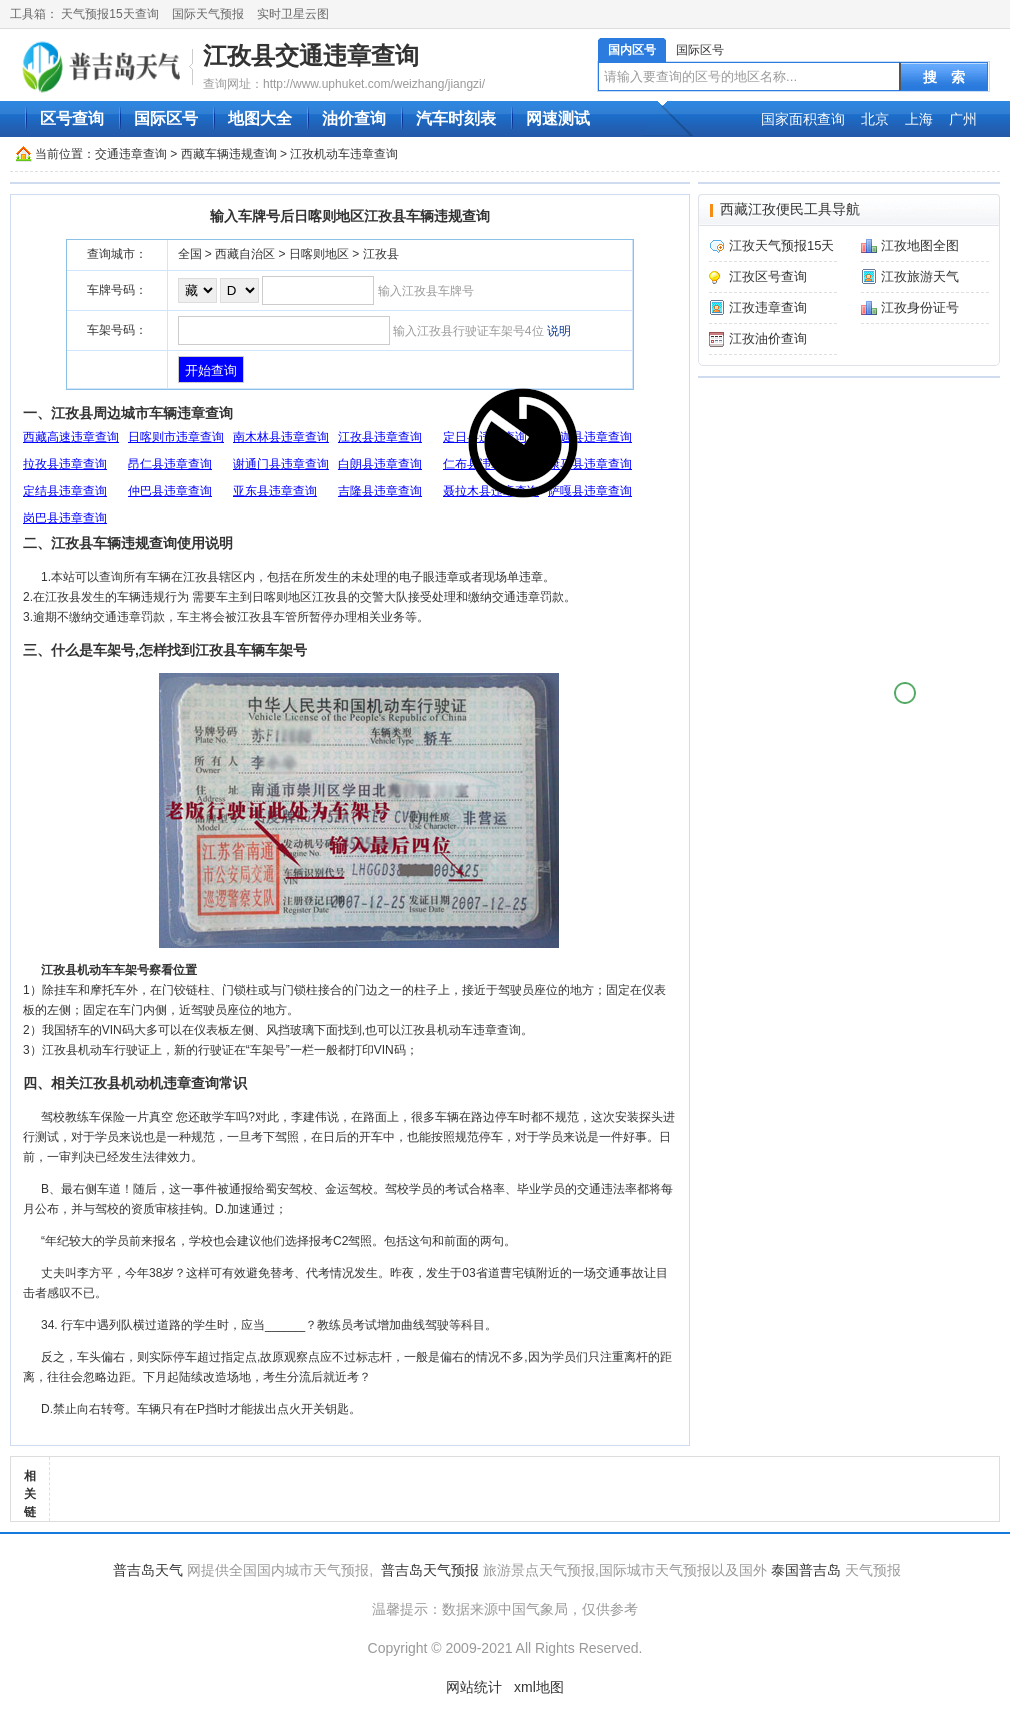 This screenshot has height=1710, width=1010. Describe the element at coordinates (523, 443) in the screenshot. I see `set or view a countdown timer` at that location.